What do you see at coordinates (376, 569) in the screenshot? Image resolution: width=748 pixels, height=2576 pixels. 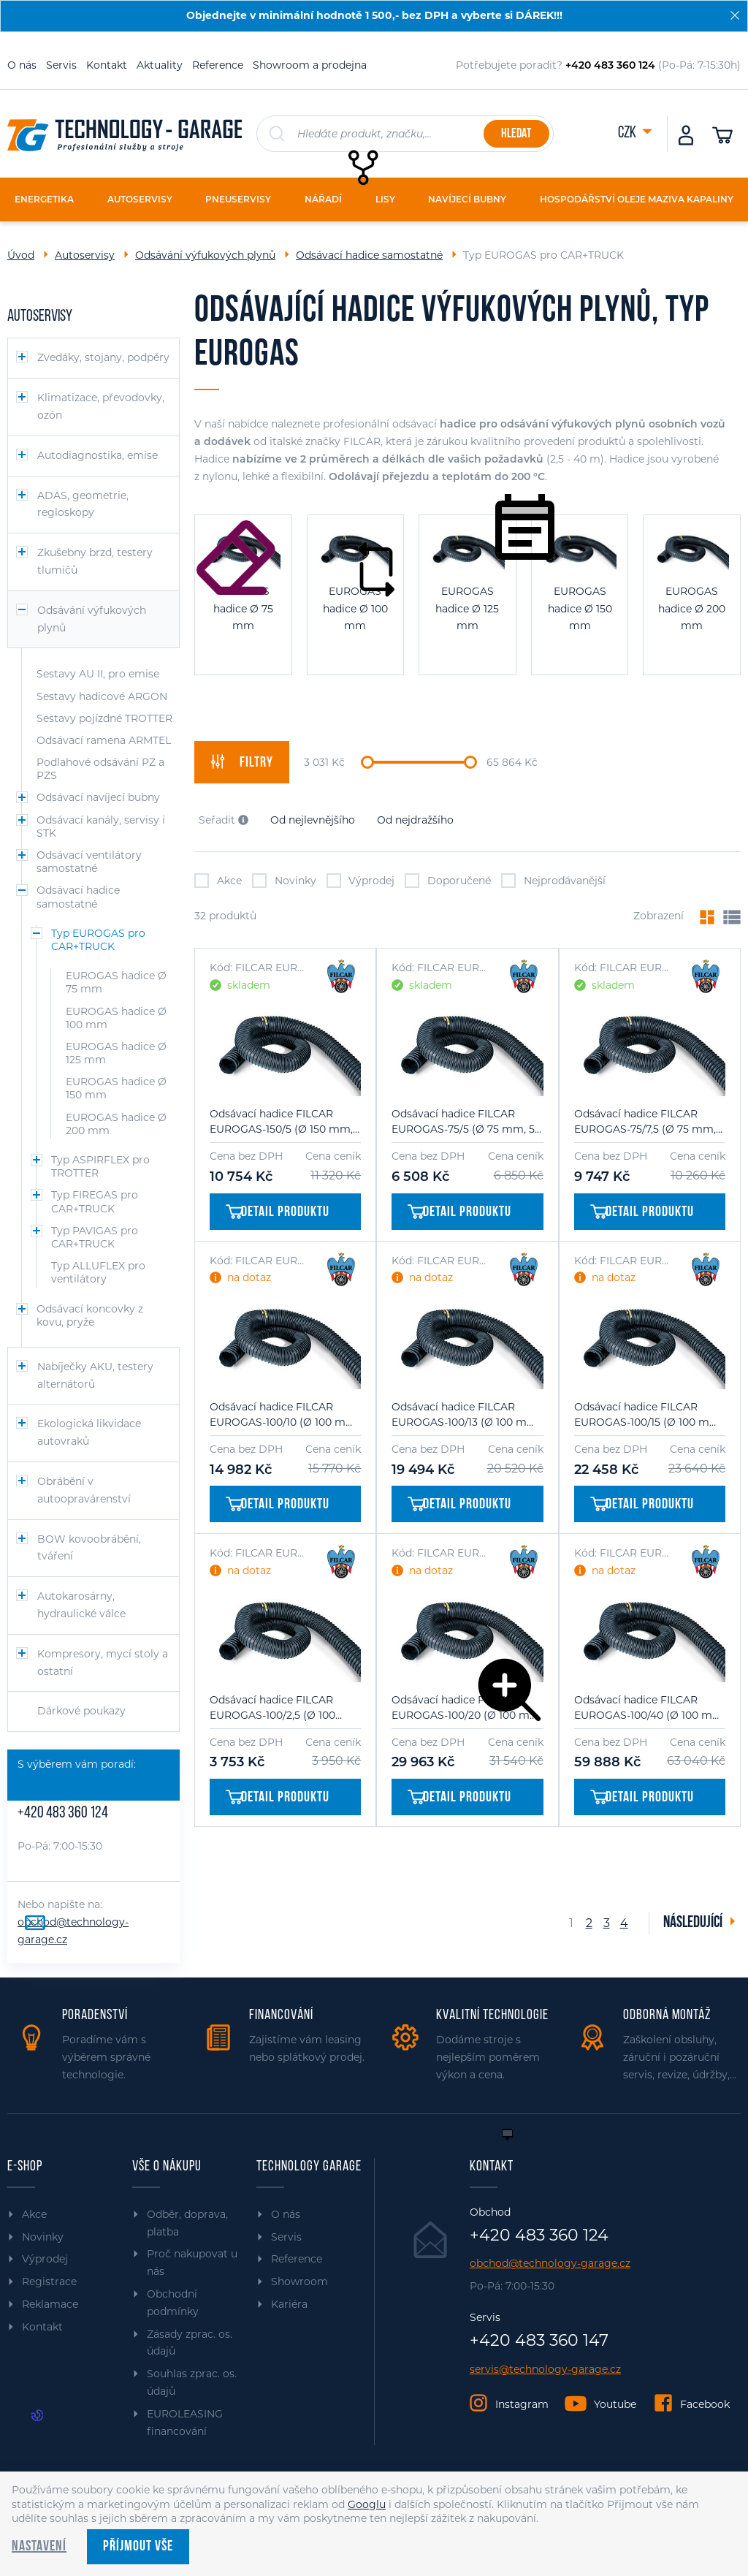 I see `rotate device orientation` at bounding box center [376, 569].